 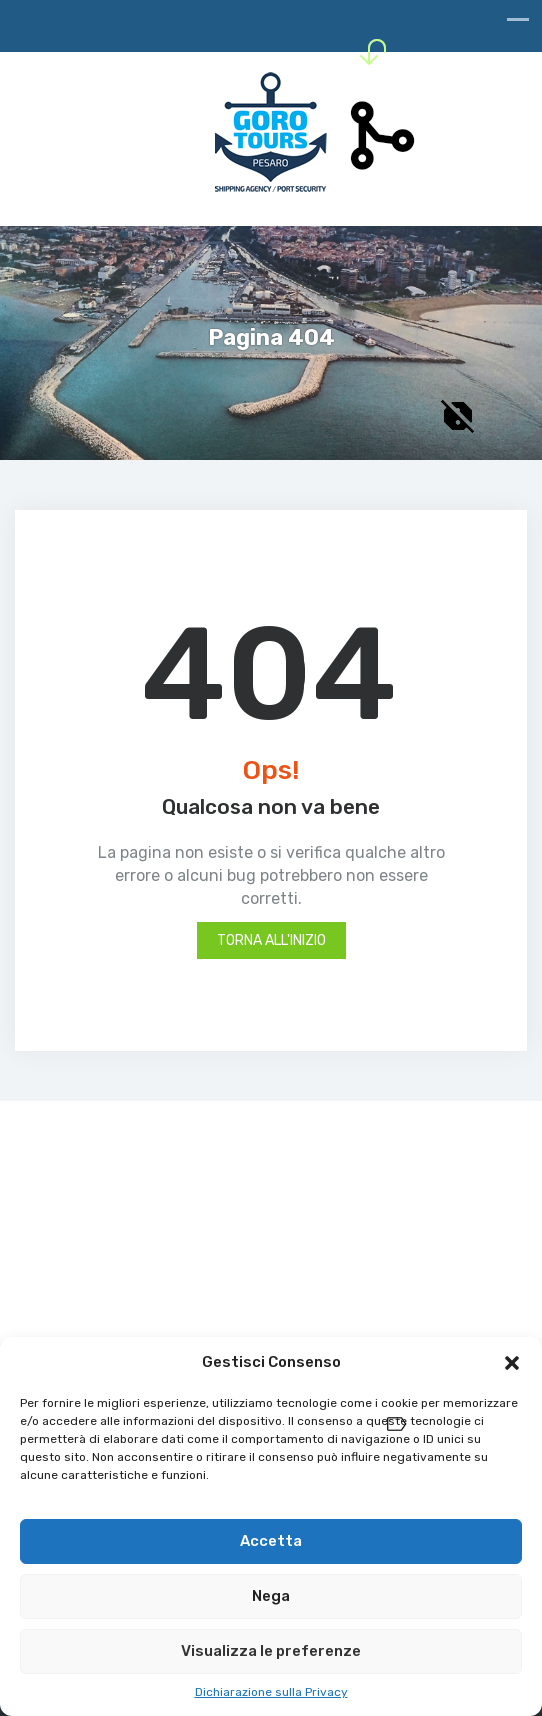 I want to click on merge branches in version control, so click(x=377, y=135).